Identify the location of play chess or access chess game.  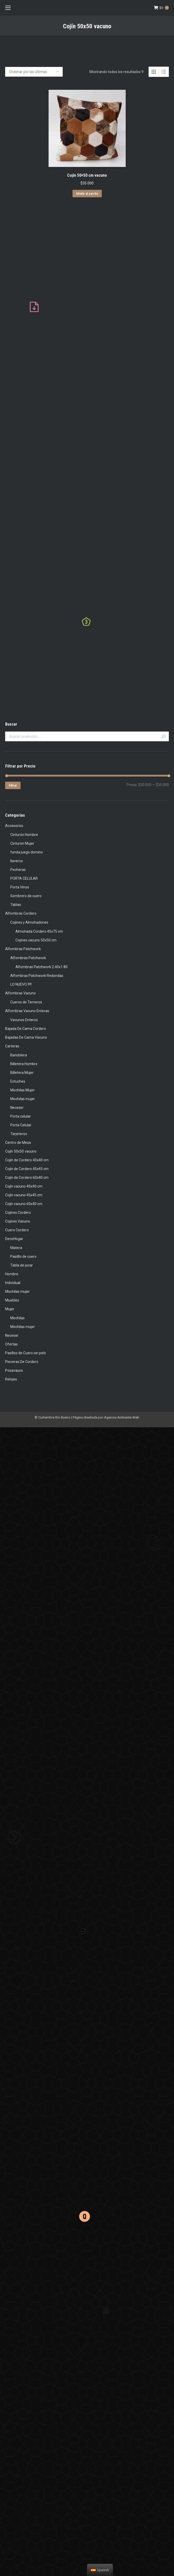
(106, 2311).